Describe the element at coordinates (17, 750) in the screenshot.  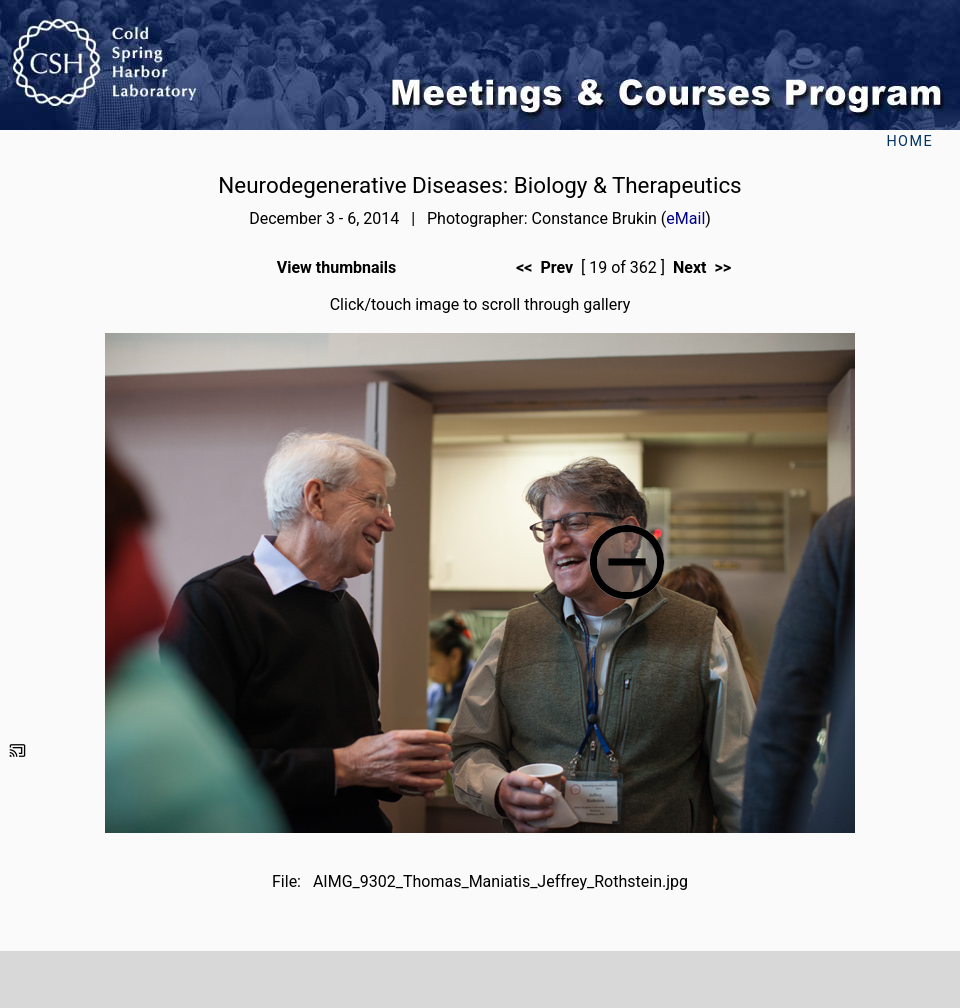
I see `indicates active casting connection to a device` at that location.